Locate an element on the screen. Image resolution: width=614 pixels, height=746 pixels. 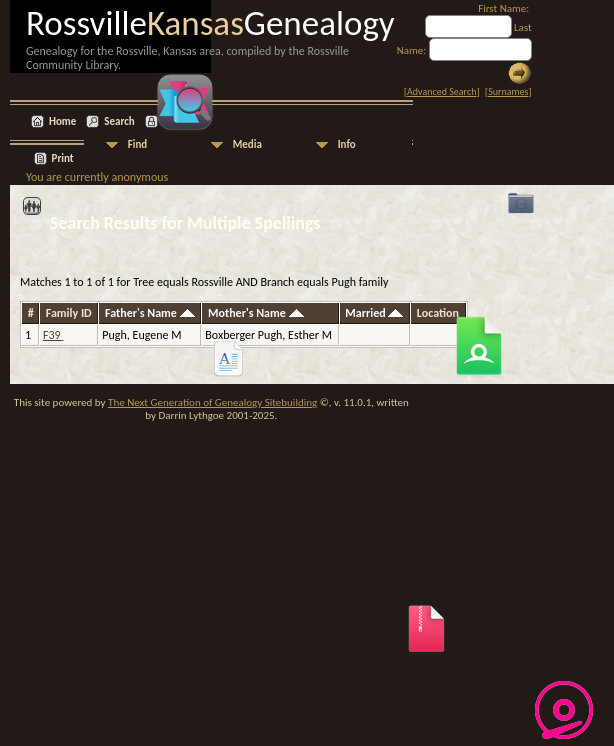
a renderdoc capture file is located at coordinates (479, 347).